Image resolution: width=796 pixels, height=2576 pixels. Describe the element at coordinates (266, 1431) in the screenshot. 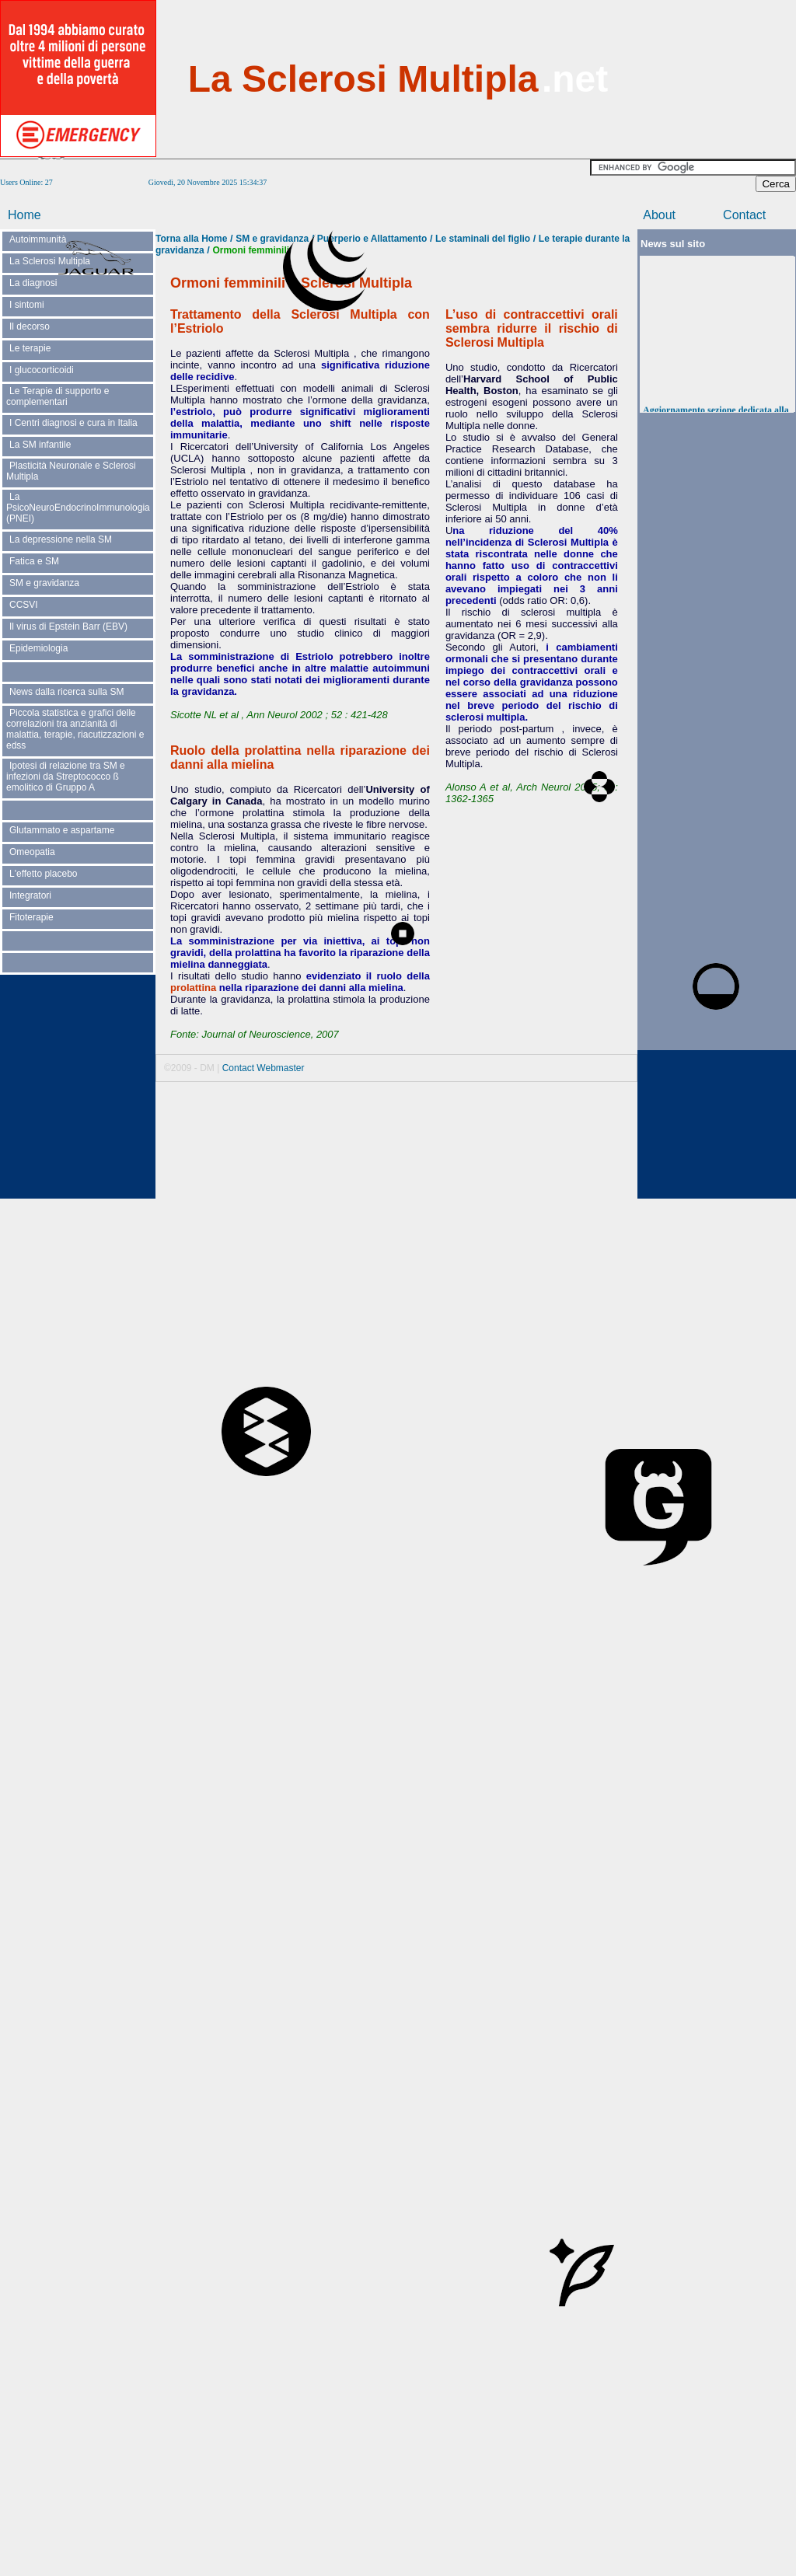

I see `open scrapbox app` at that location.